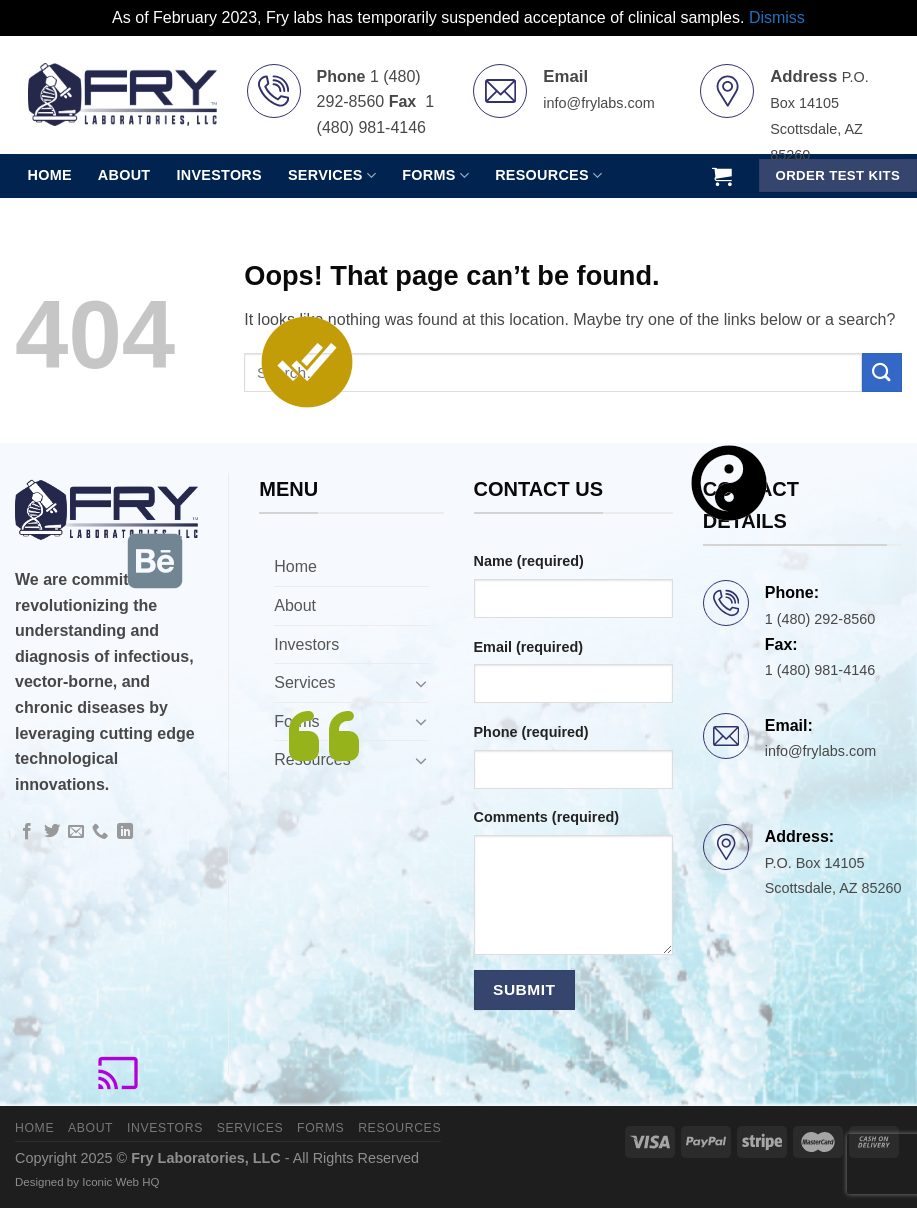  I want to click on visit Behance profile or portfolio, so click(155, 561).